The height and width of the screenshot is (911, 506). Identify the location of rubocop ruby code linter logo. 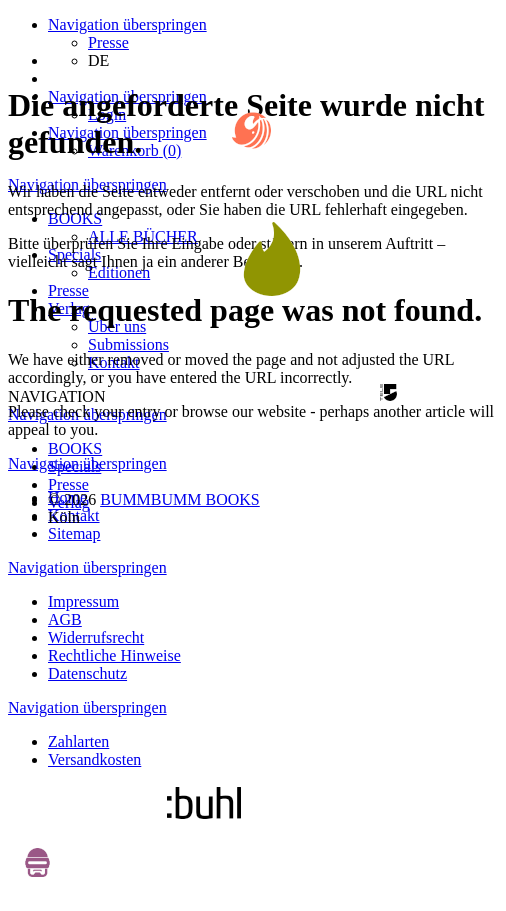
(37, 862).